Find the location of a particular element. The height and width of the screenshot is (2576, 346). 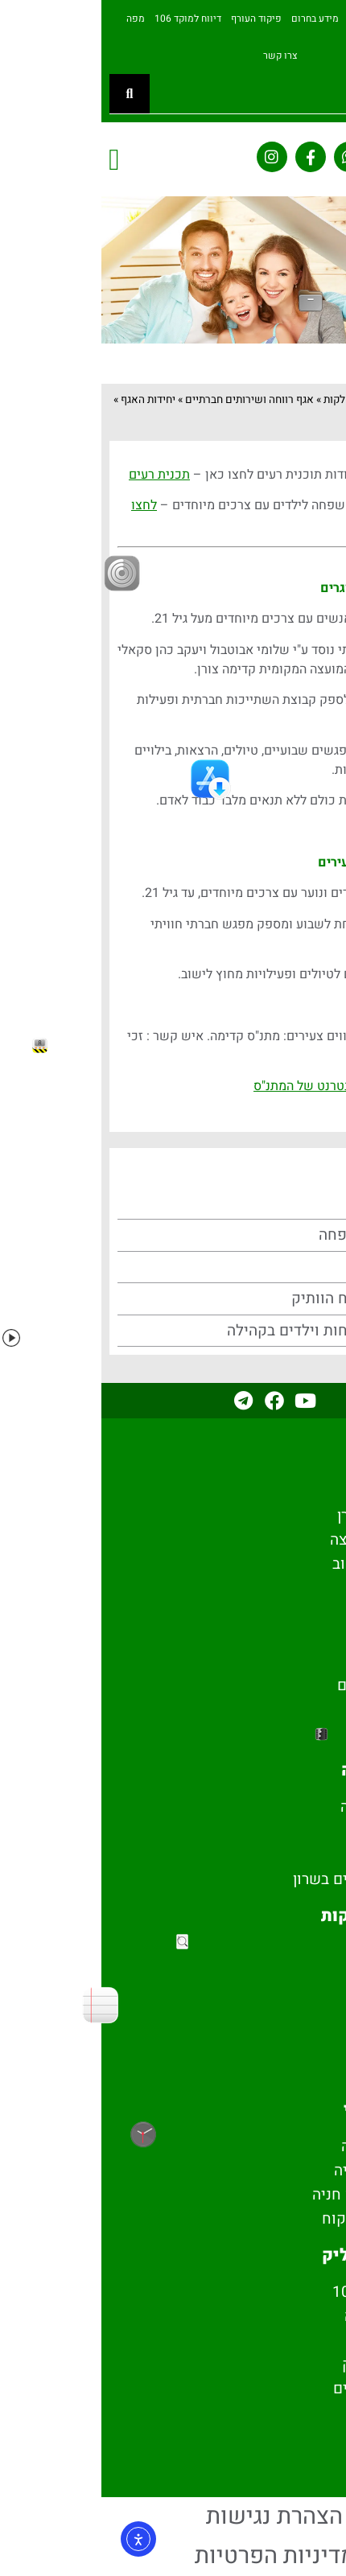

open flowblade video editor is located at coordinates (321, 1734).